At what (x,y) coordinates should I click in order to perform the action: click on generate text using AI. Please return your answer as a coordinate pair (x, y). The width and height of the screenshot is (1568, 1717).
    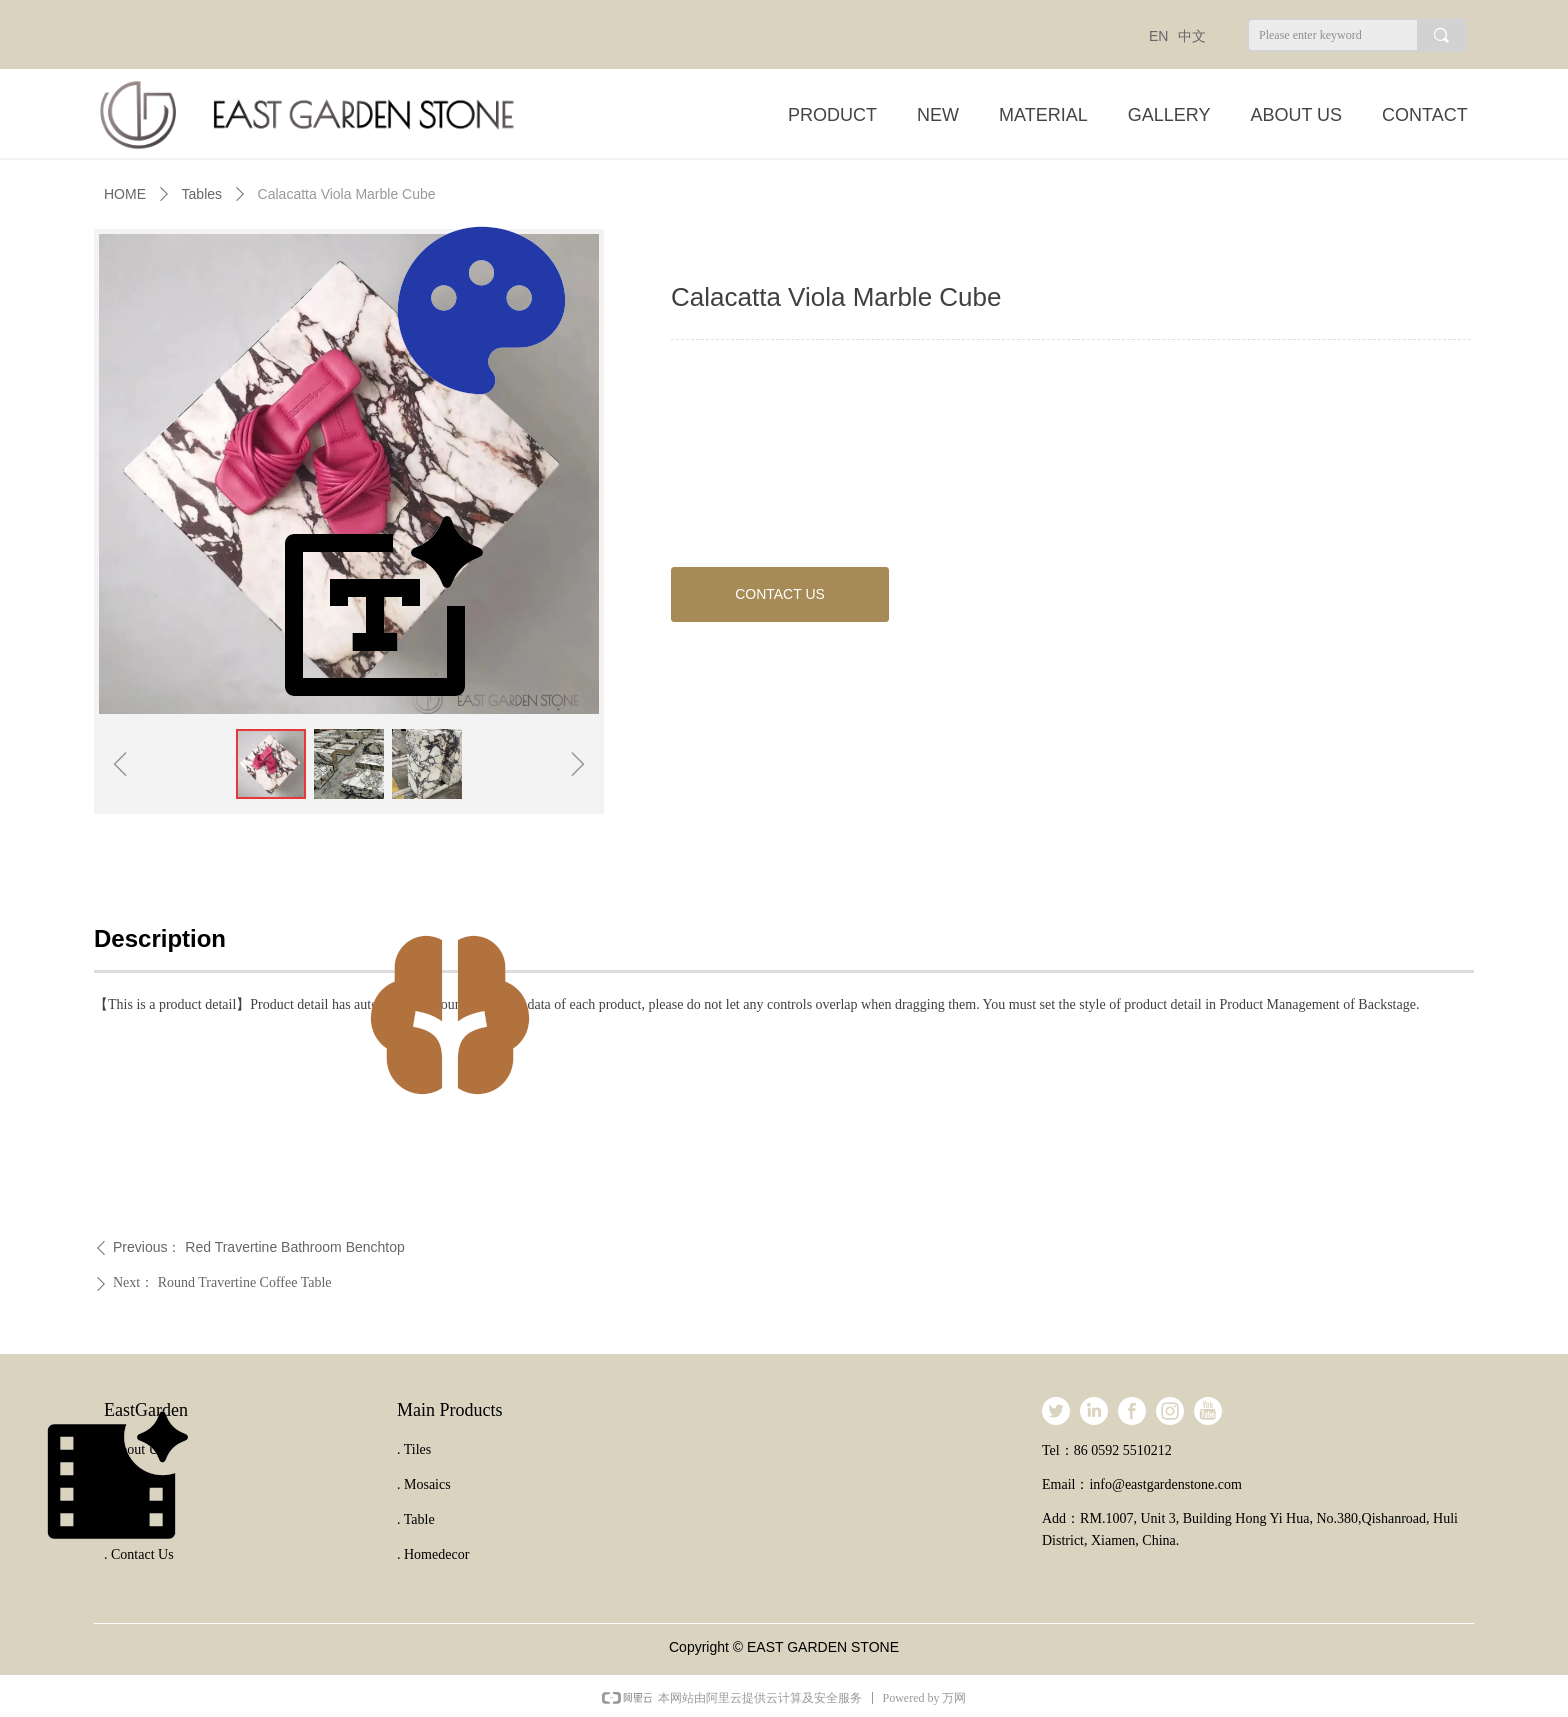
    Looking at the image, I should click on (375, 615).